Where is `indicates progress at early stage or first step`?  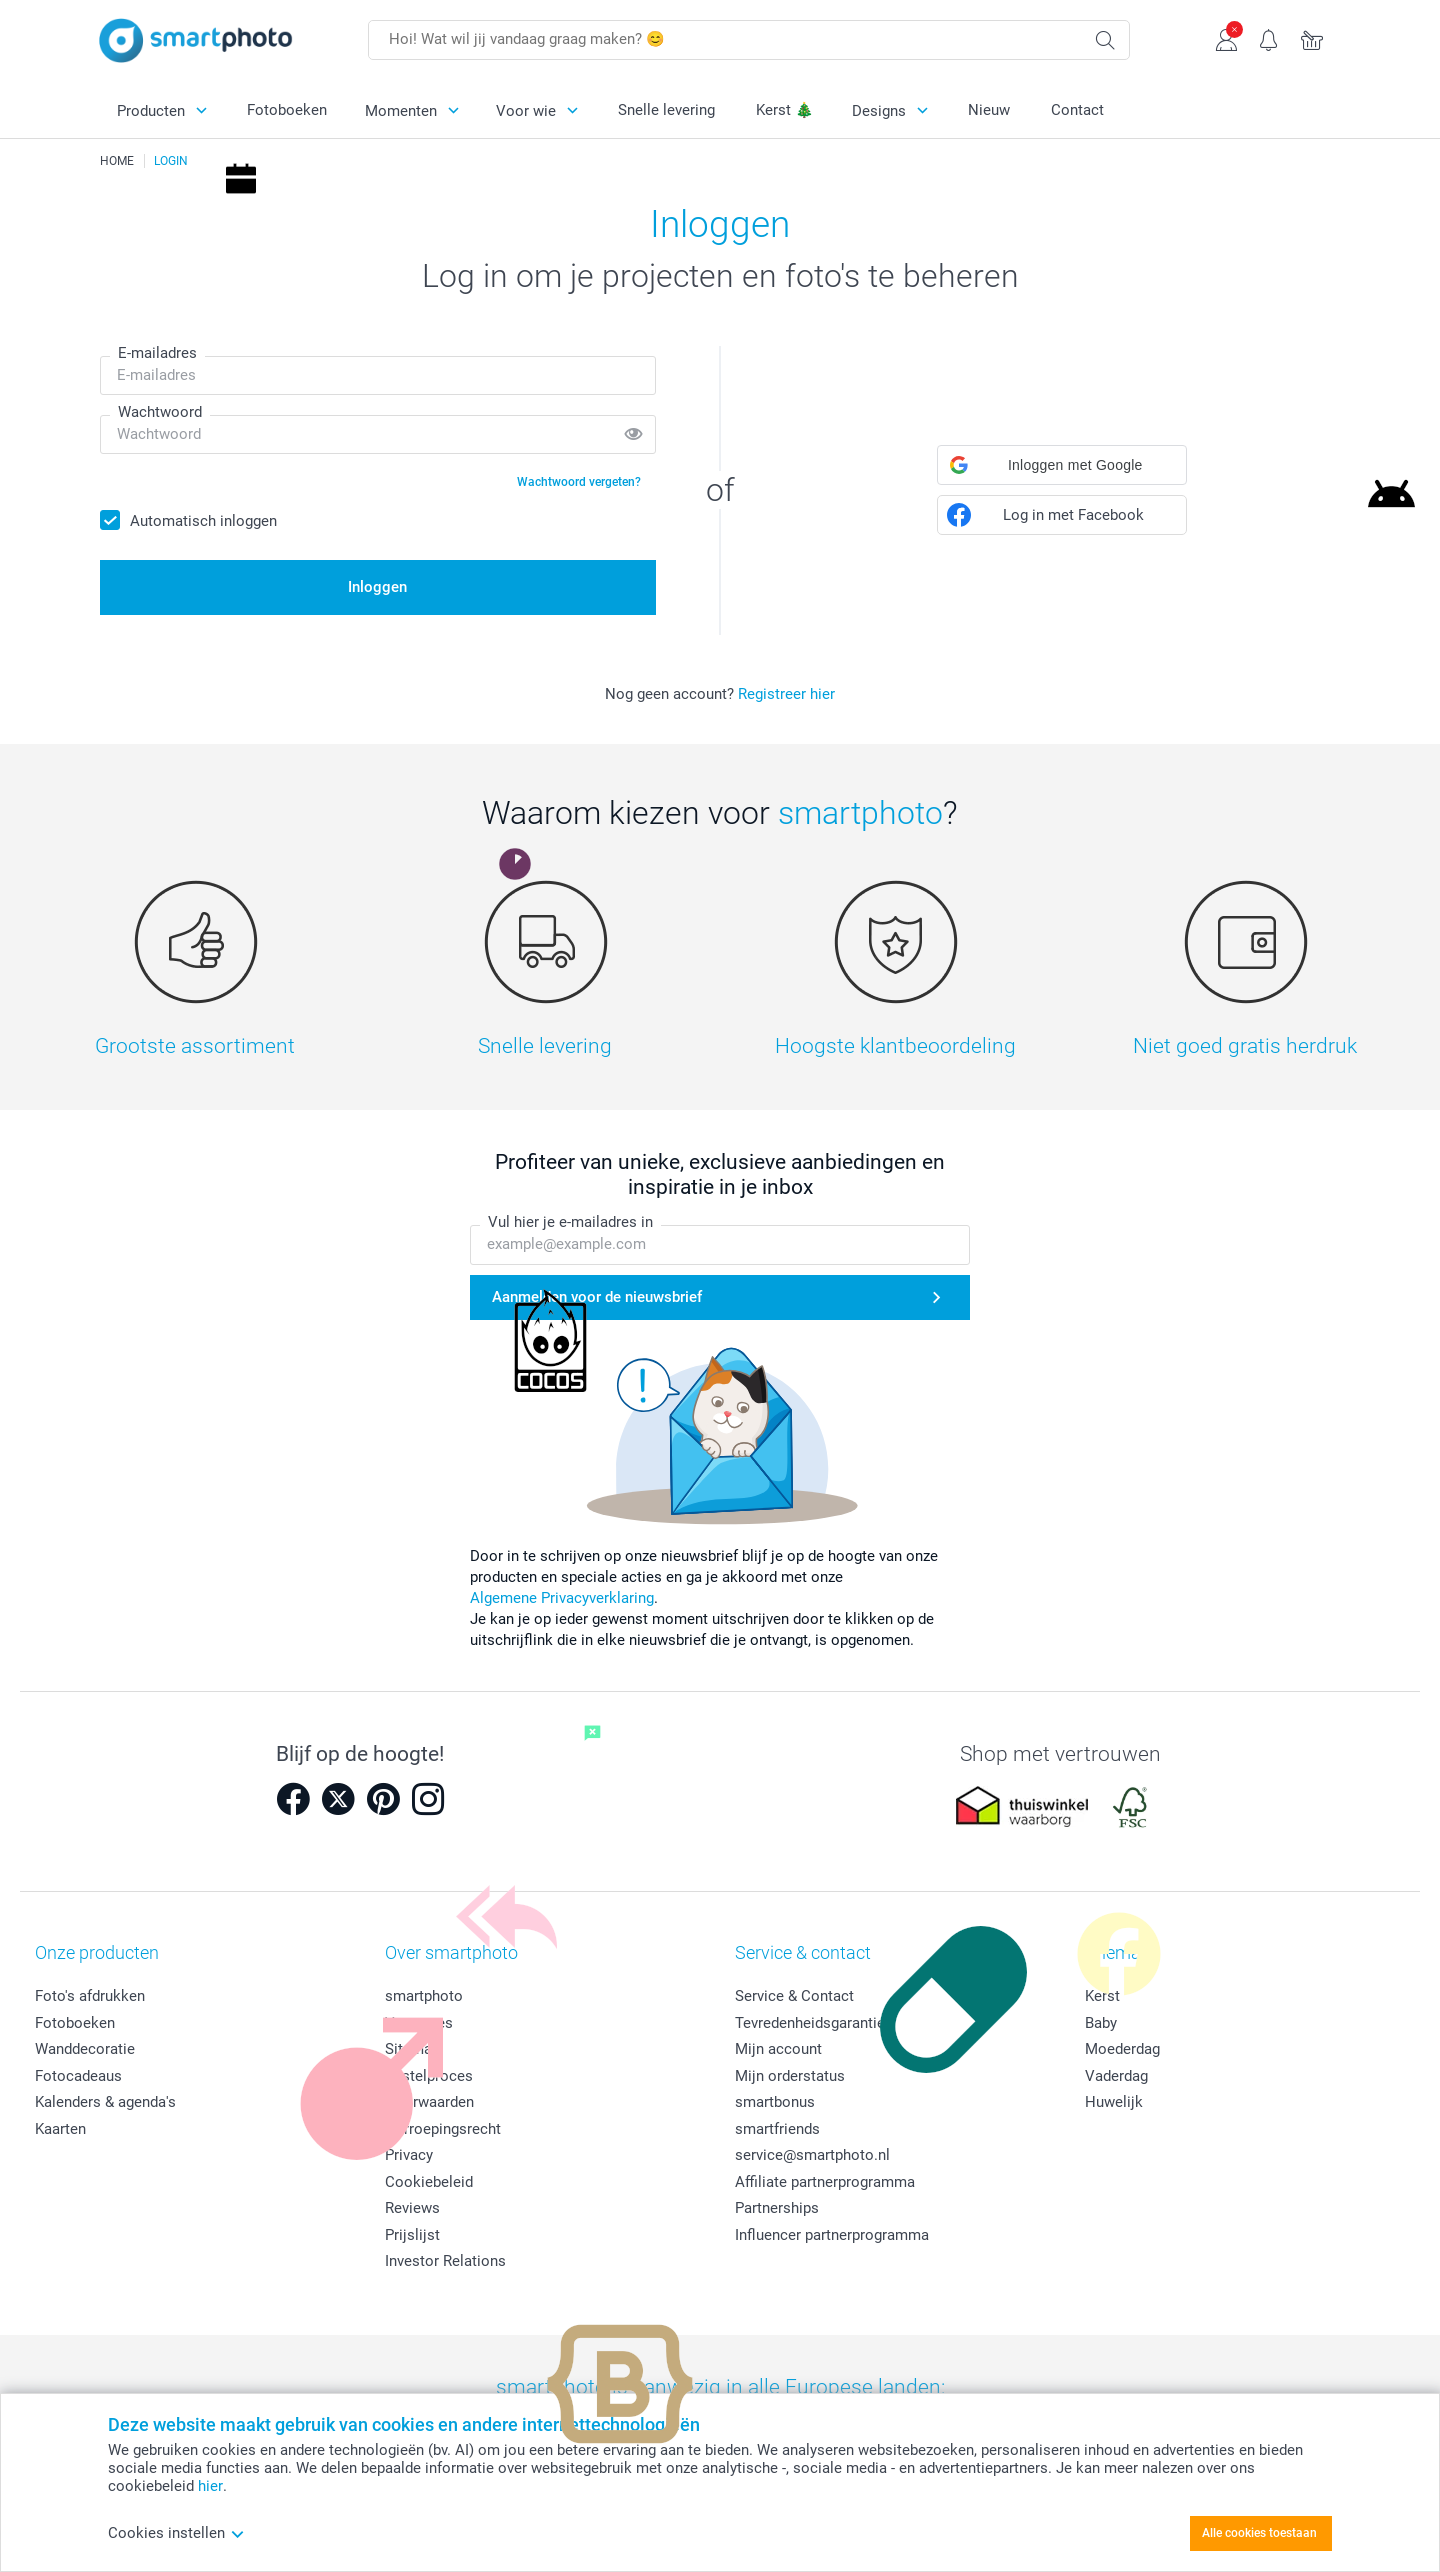 indicates progress at early stage or first step is located at coordinates (515, 864).